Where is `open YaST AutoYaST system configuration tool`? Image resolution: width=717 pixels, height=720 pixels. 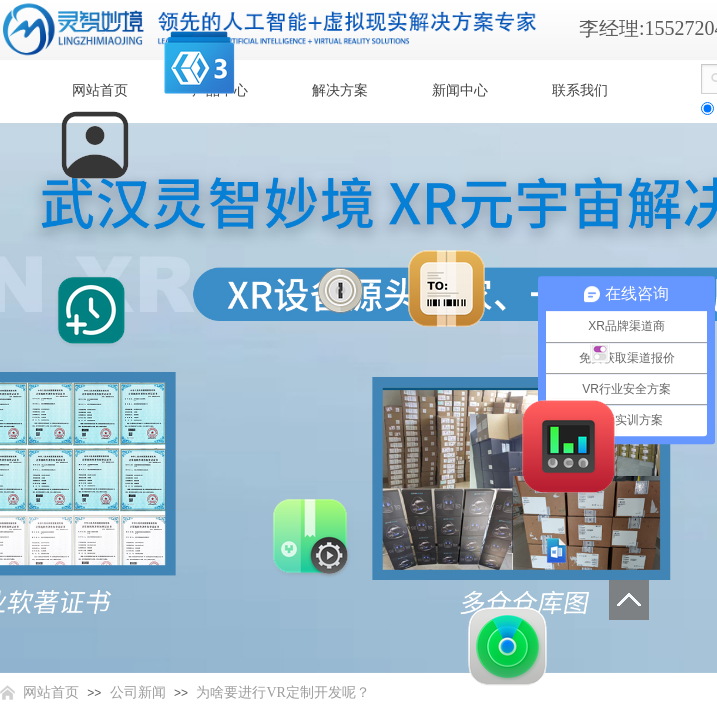
open YaST AutoYaST system configuration tool is located at coordinates (310, 536).